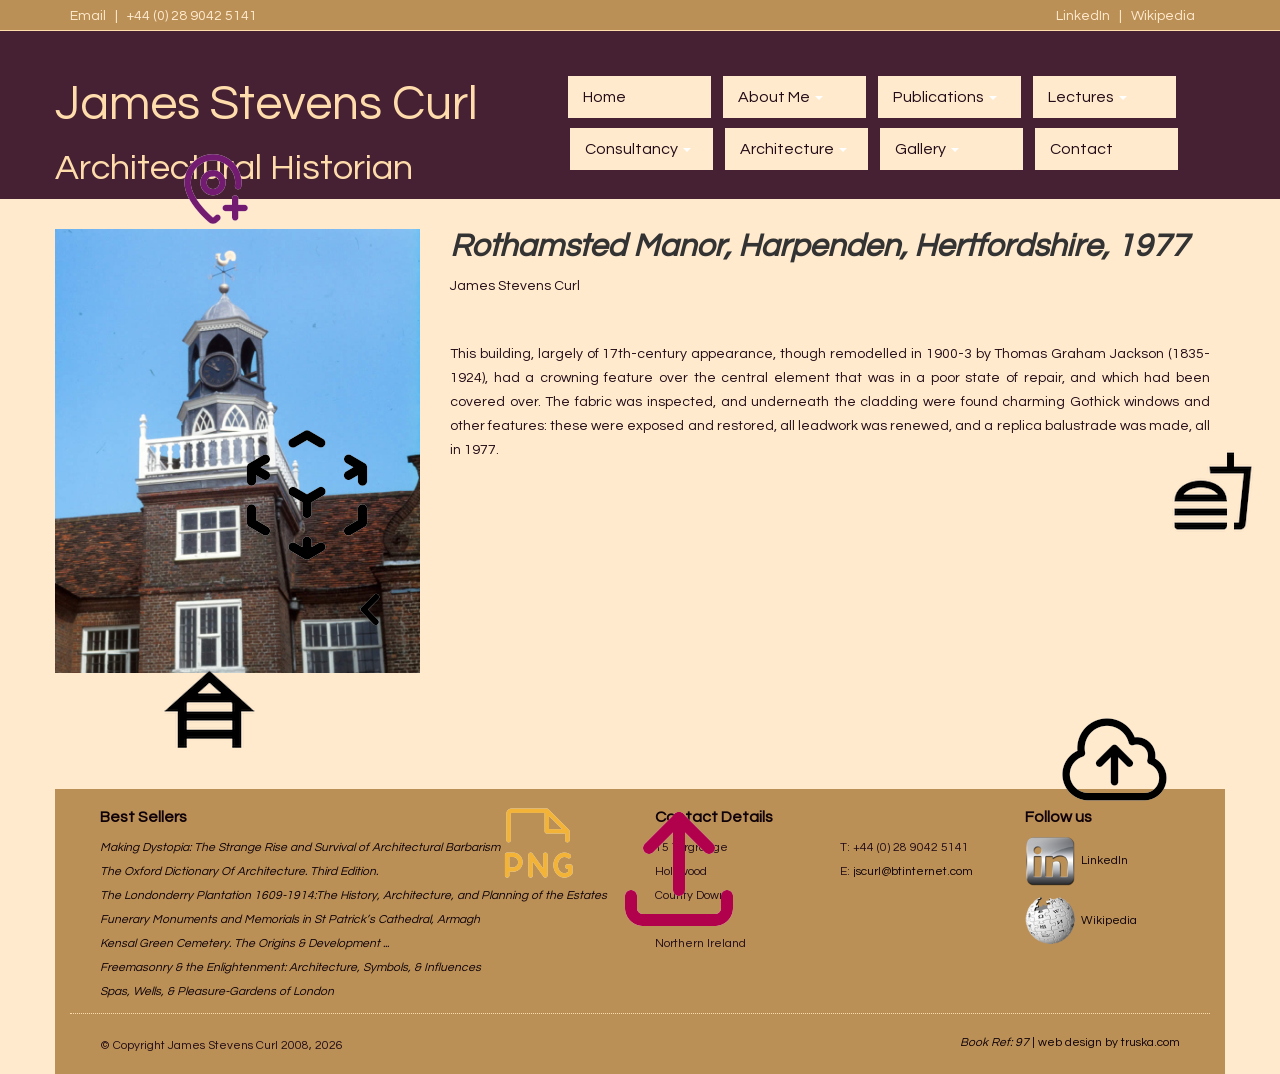 The height and width of the screenshot is (1074, 1280). Describe the element at coordinates (209, 711) in the screenshot. I see `view home exterior or siding options` at that location.